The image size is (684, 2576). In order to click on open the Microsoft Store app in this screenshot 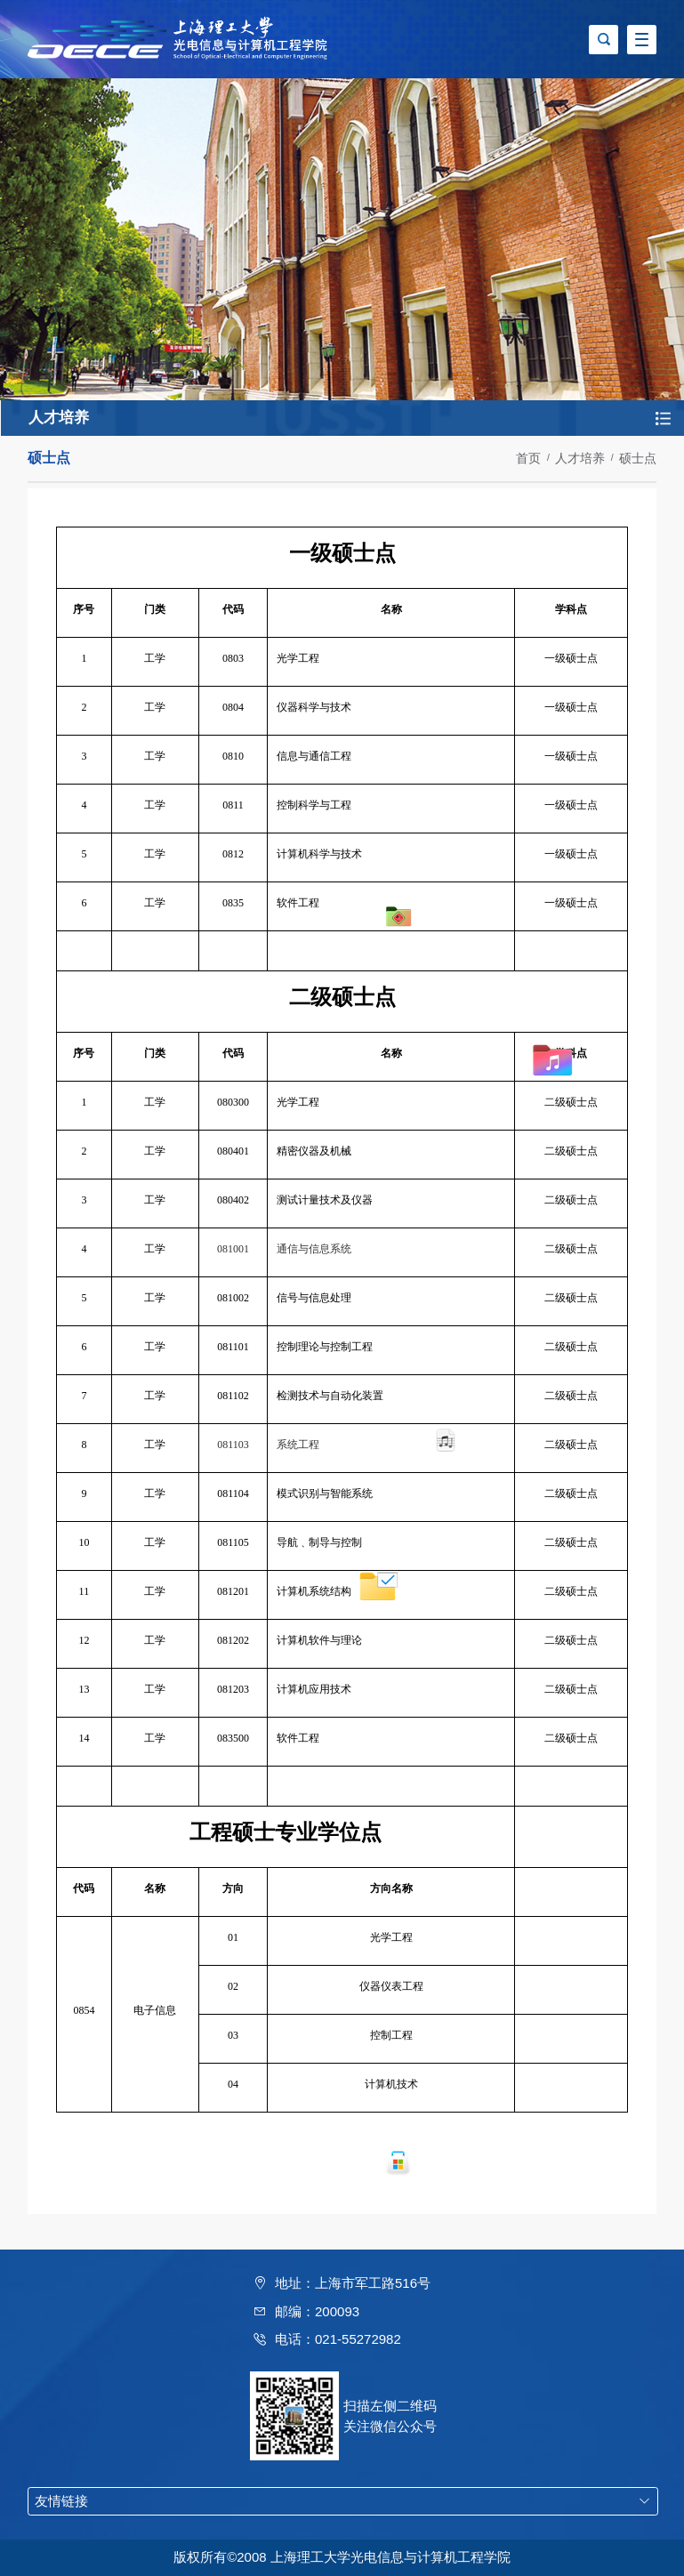, I will do `click(398, 2162)`.